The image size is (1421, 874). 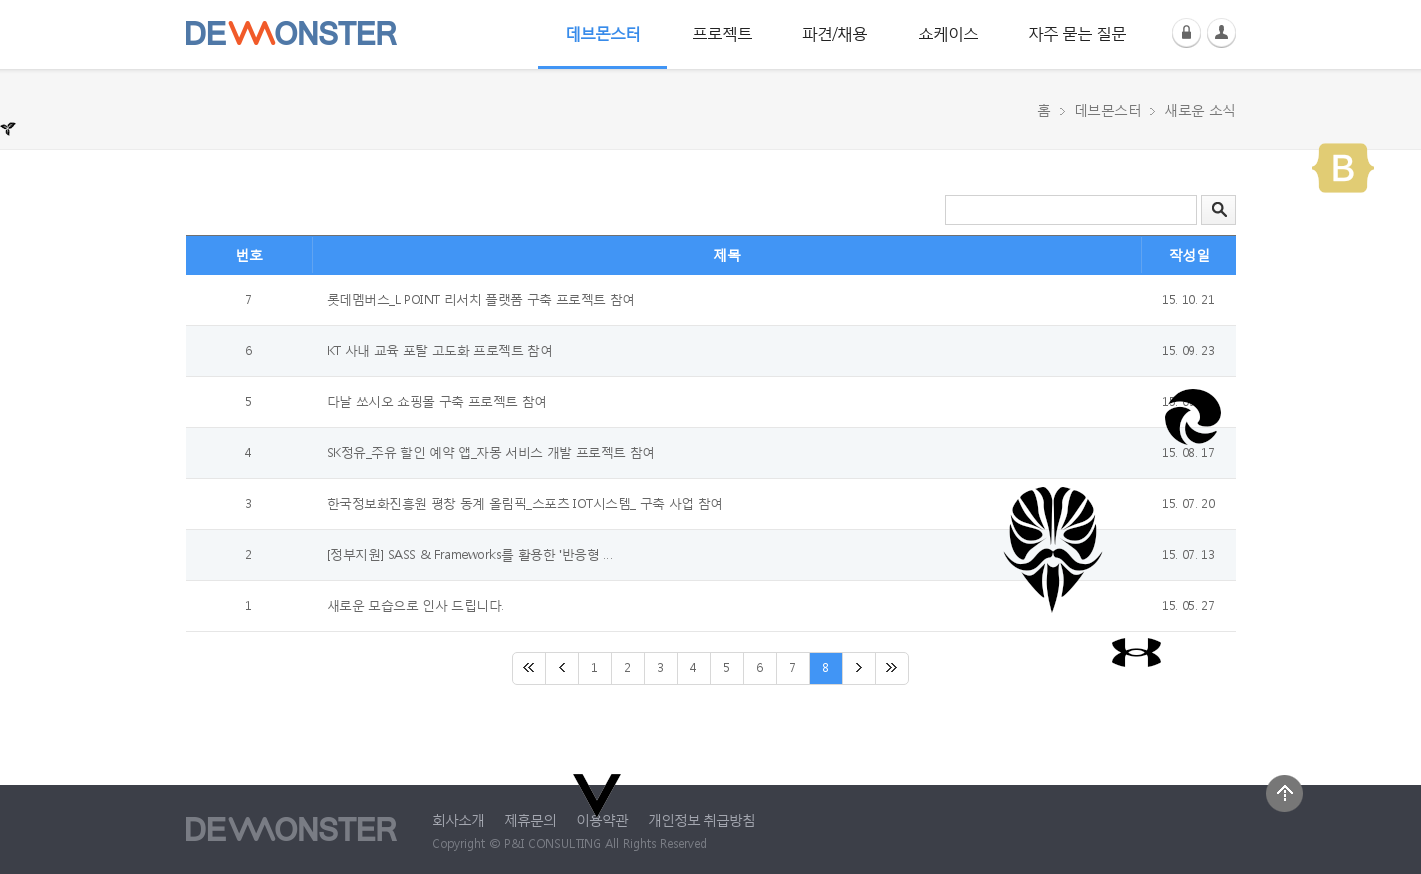 I want to click on Bootstrap framework logo, so click(x=1343, y=168).